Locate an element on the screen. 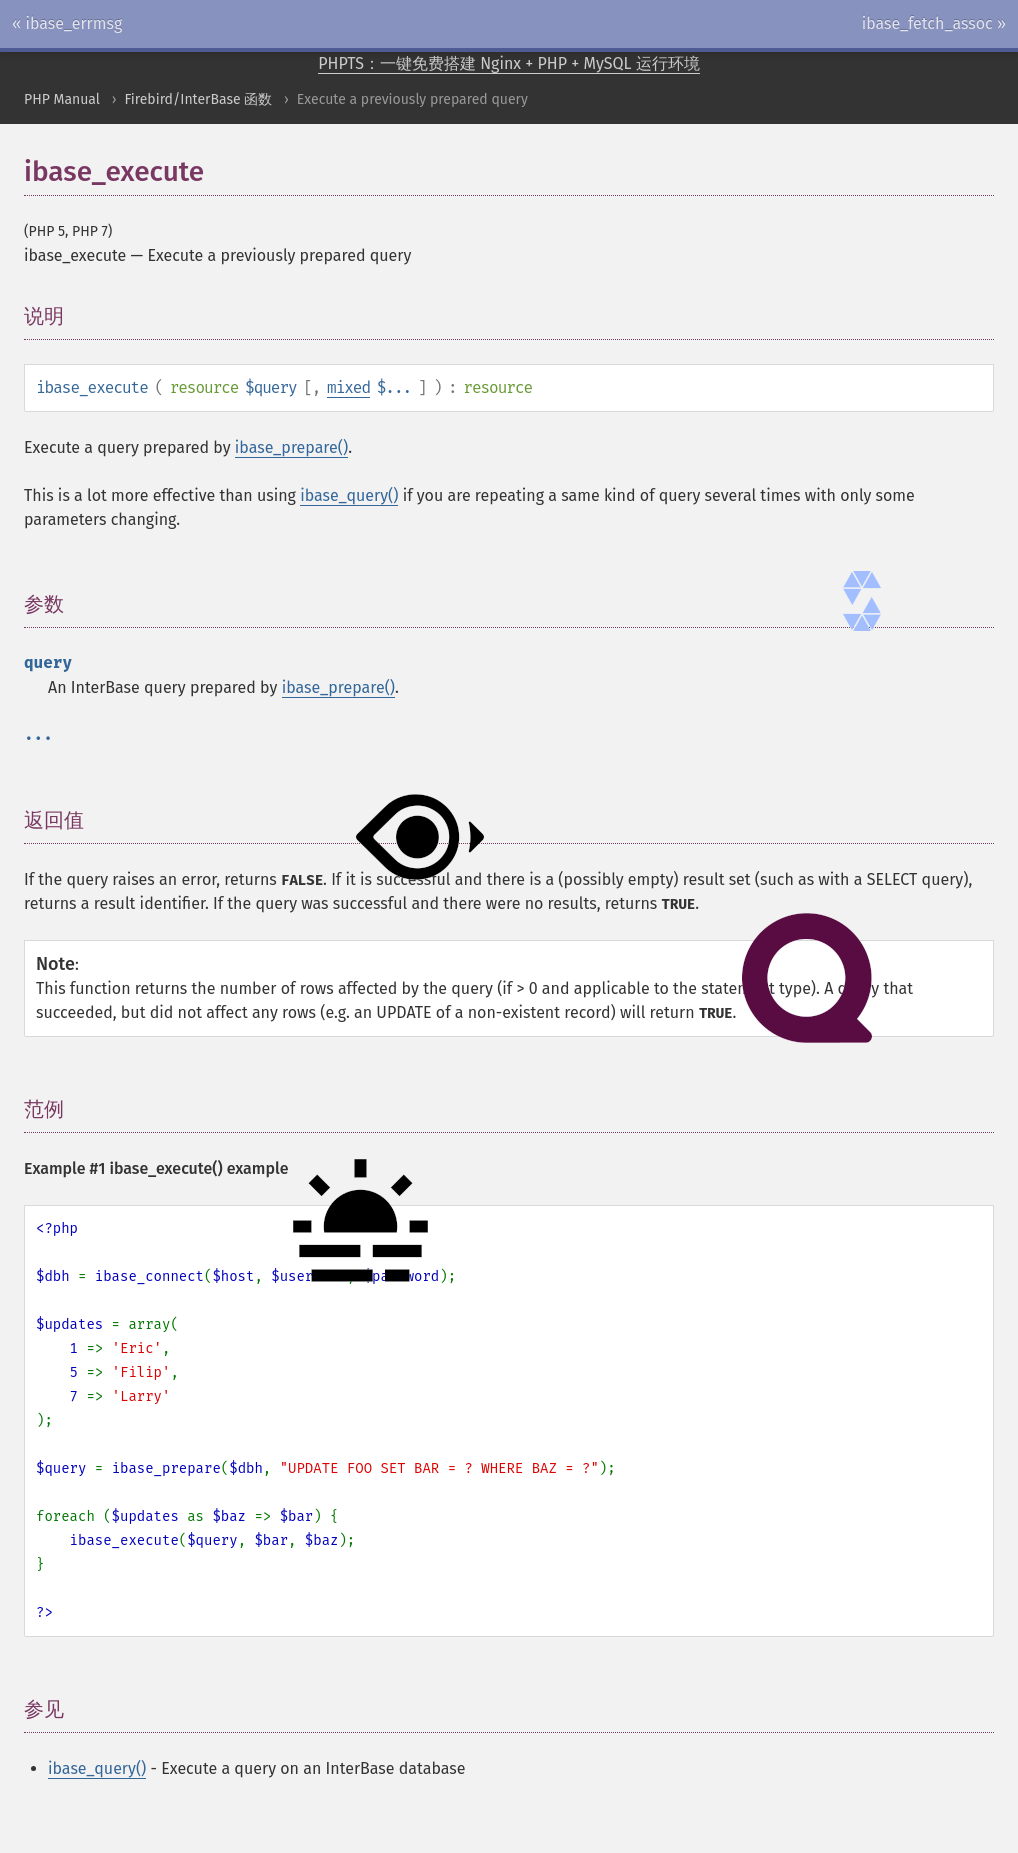 This screenshot has height=1853, width=1018. link to Solidity smart contract documentation is located at coordinates (862, 601).